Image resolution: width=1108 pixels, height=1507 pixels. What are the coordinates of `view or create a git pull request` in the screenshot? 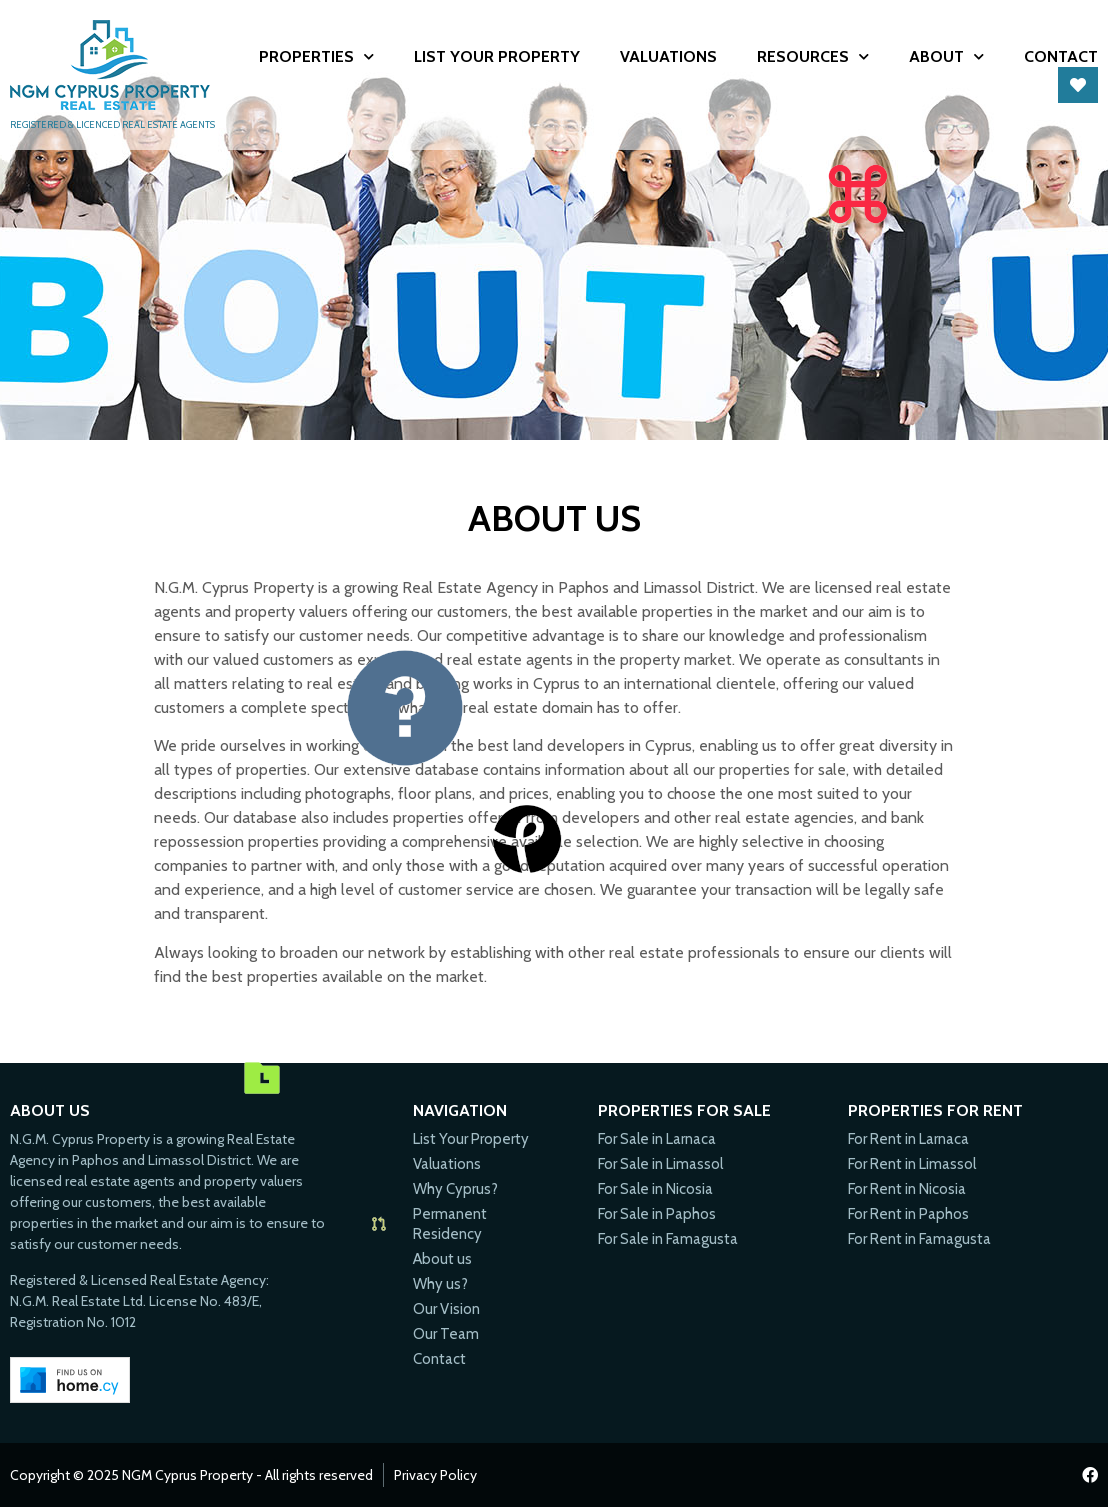 It's located at (379, 1224).